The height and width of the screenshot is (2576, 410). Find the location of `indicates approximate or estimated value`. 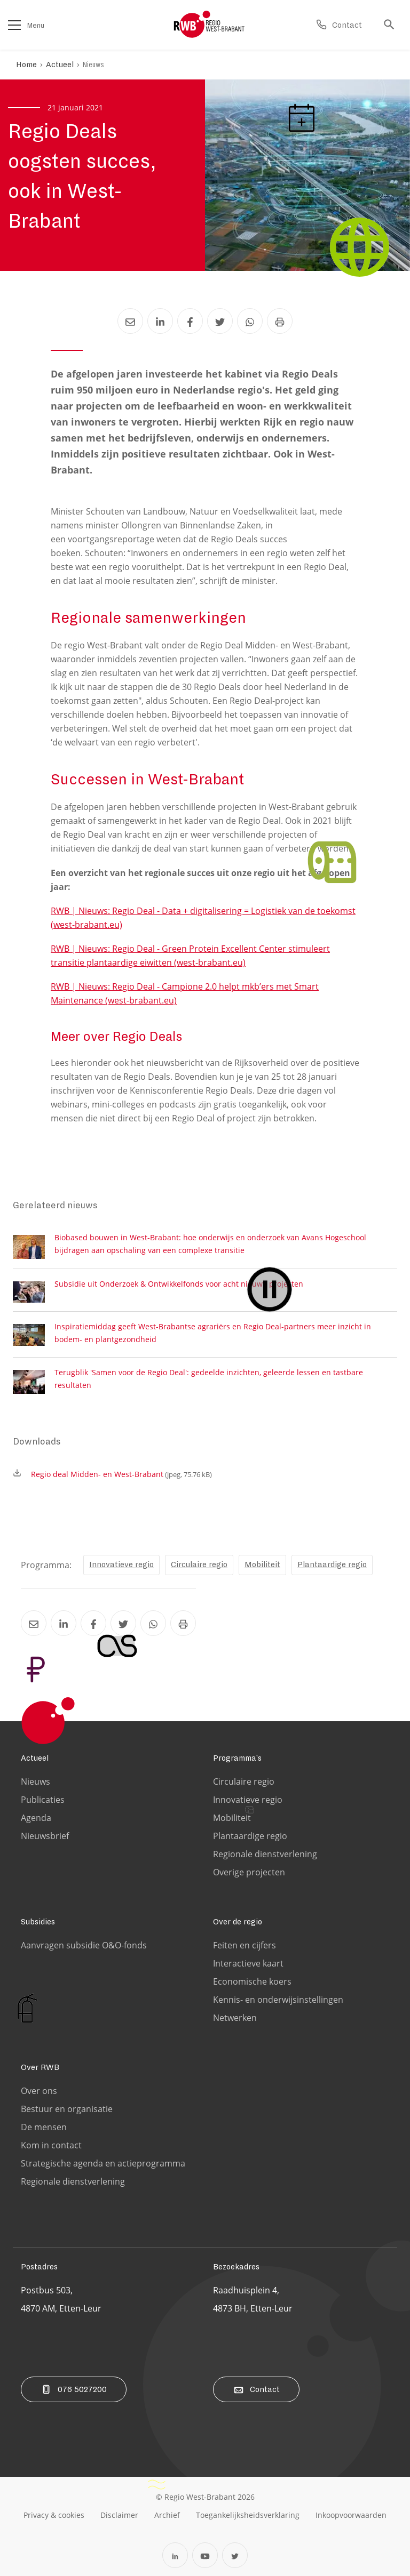

indicates approximate or estimated value is located at coordinates (156, 2484).